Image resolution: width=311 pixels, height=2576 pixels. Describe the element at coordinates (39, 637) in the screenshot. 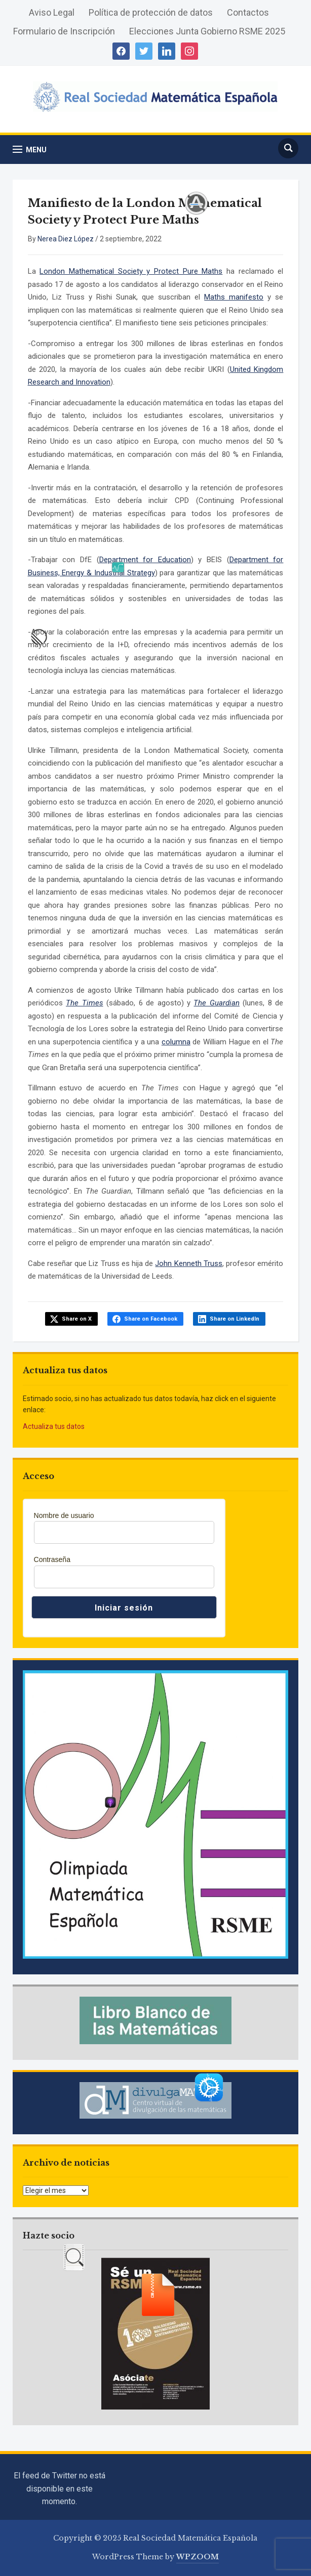

I see `open linear app` at that location.